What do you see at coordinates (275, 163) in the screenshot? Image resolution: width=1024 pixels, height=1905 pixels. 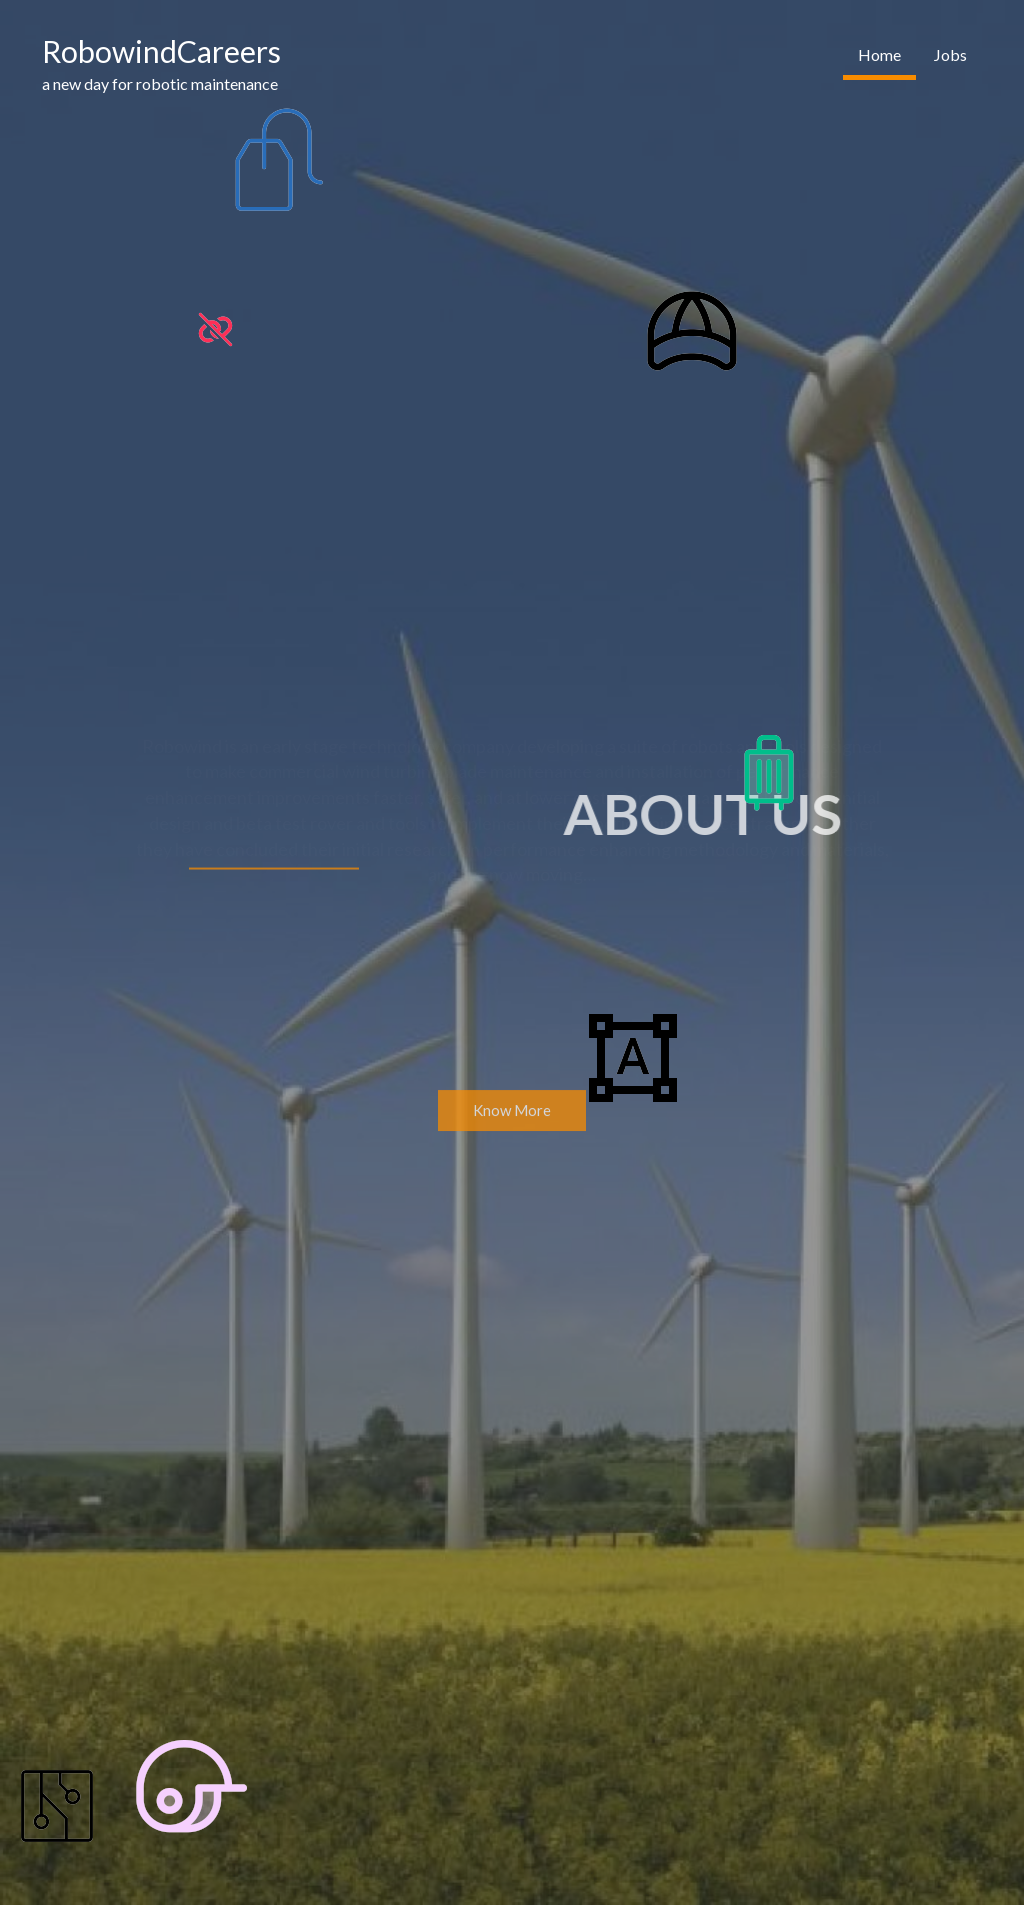 I see `browse tea or hot beverage options` at bounding box center [275, 163].